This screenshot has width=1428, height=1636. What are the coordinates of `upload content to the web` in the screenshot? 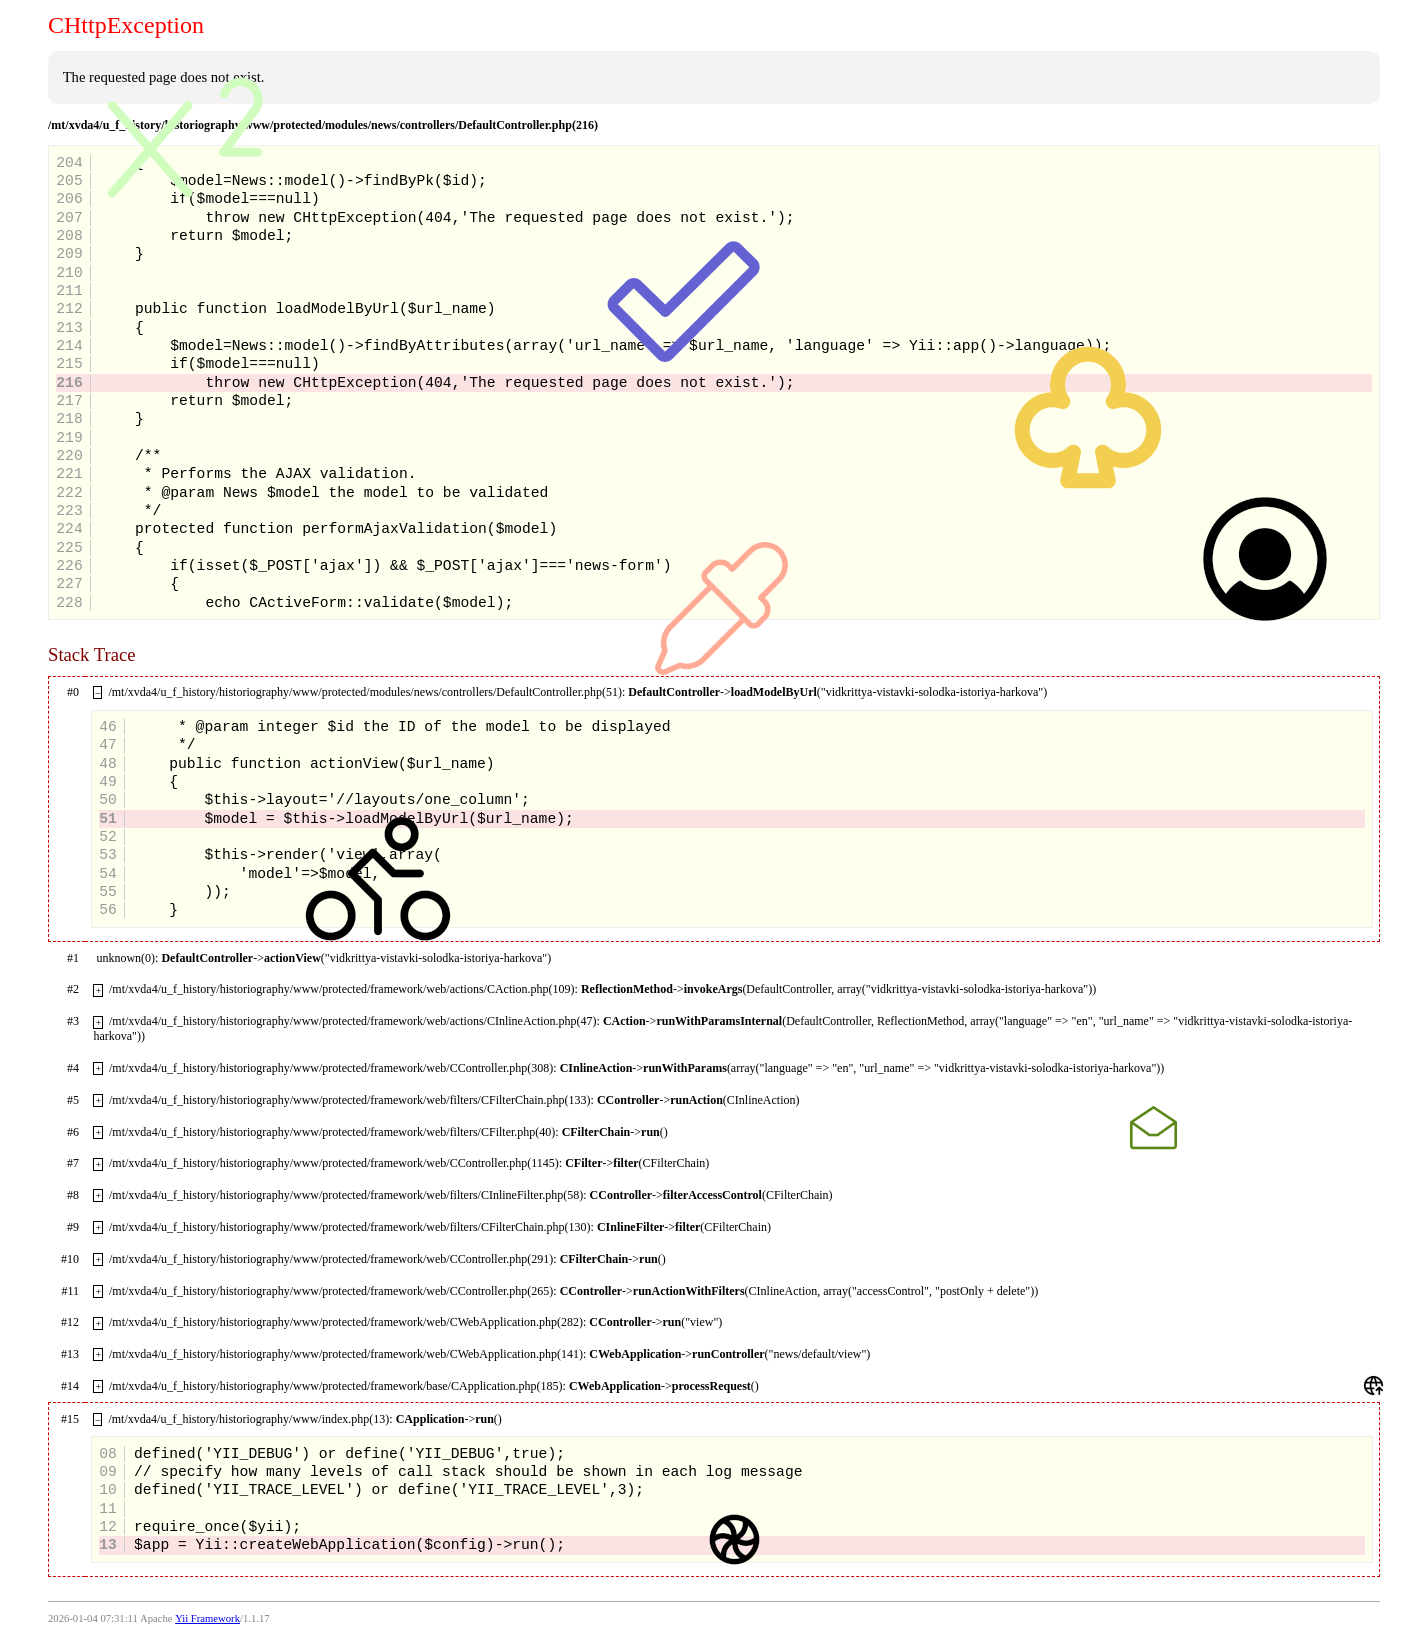 It's located at (1373, 1385).